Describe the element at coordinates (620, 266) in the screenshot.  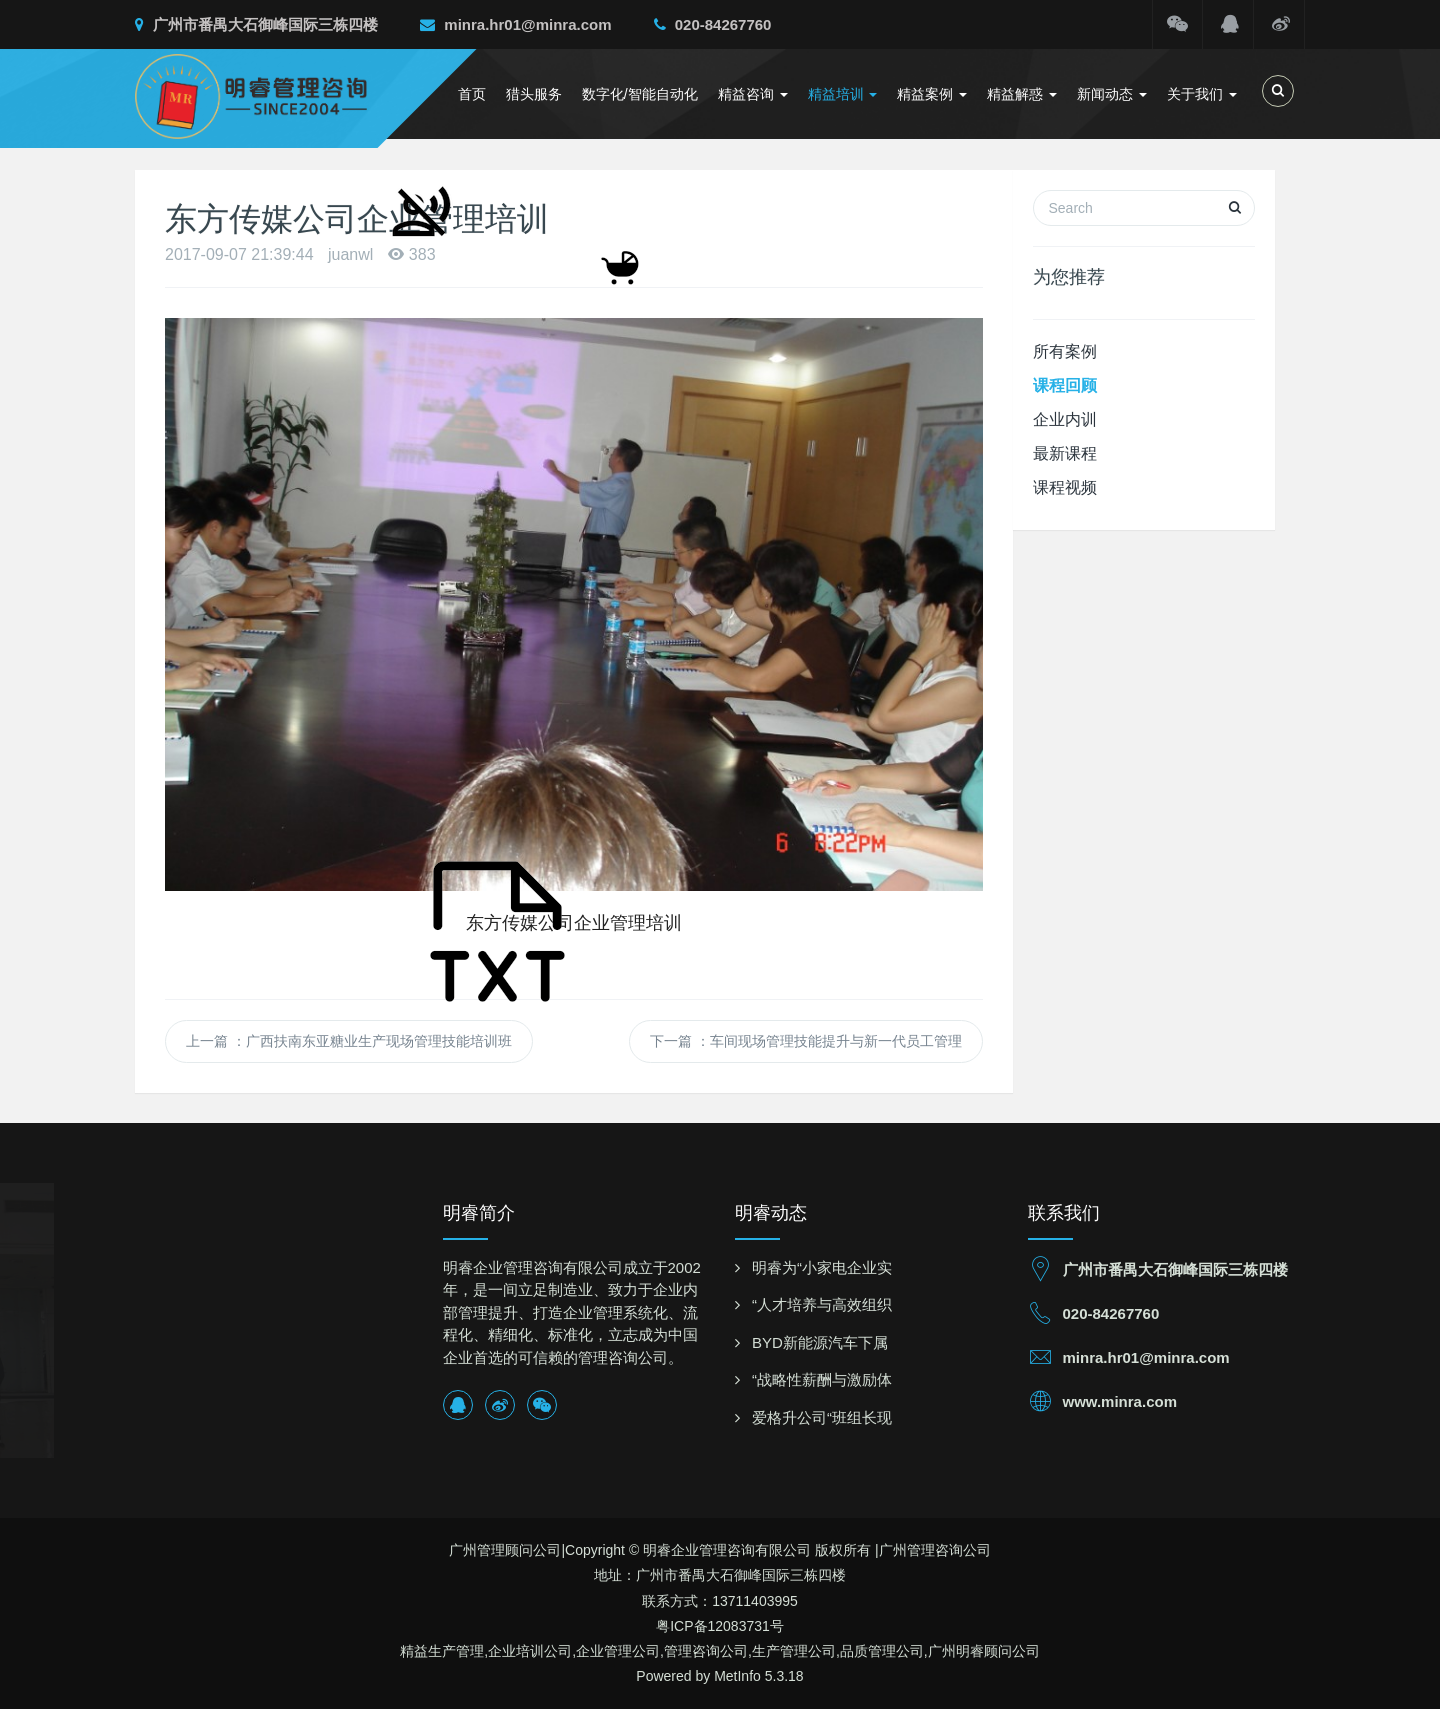
I see `access baby or parenting-related features` at that location.